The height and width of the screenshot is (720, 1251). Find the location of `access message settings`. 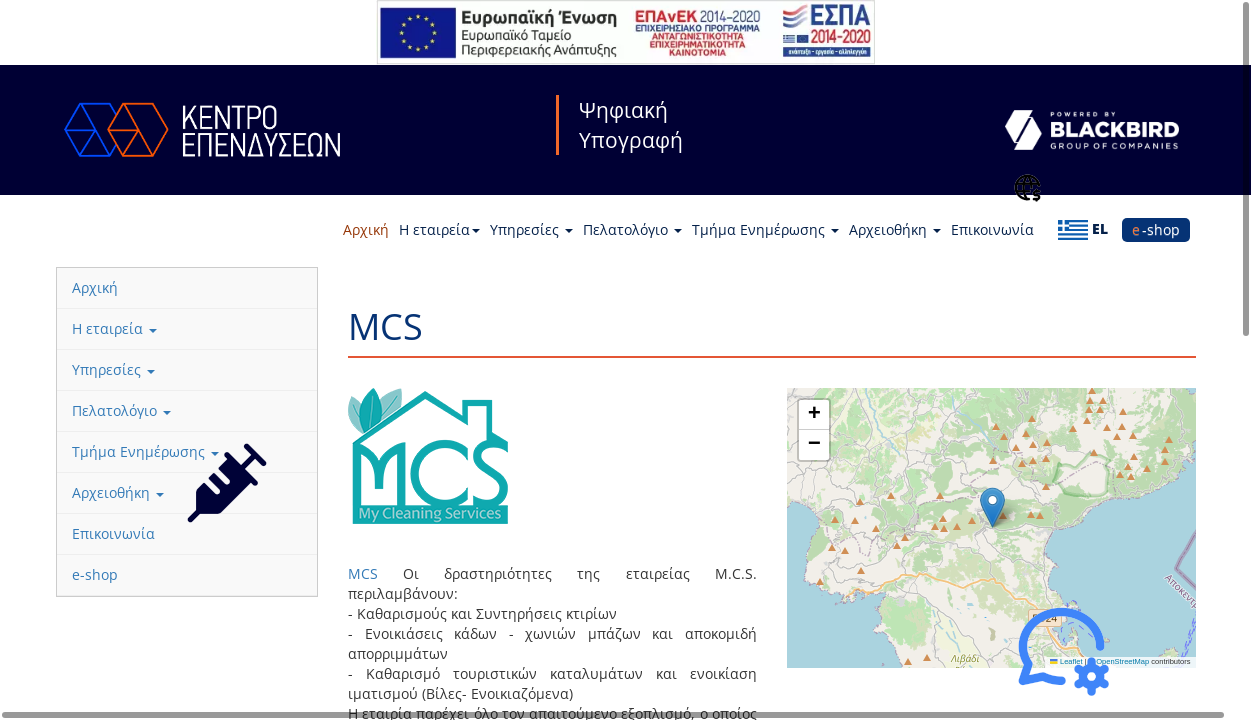

access message settings is located at coordinates (1061, 646).